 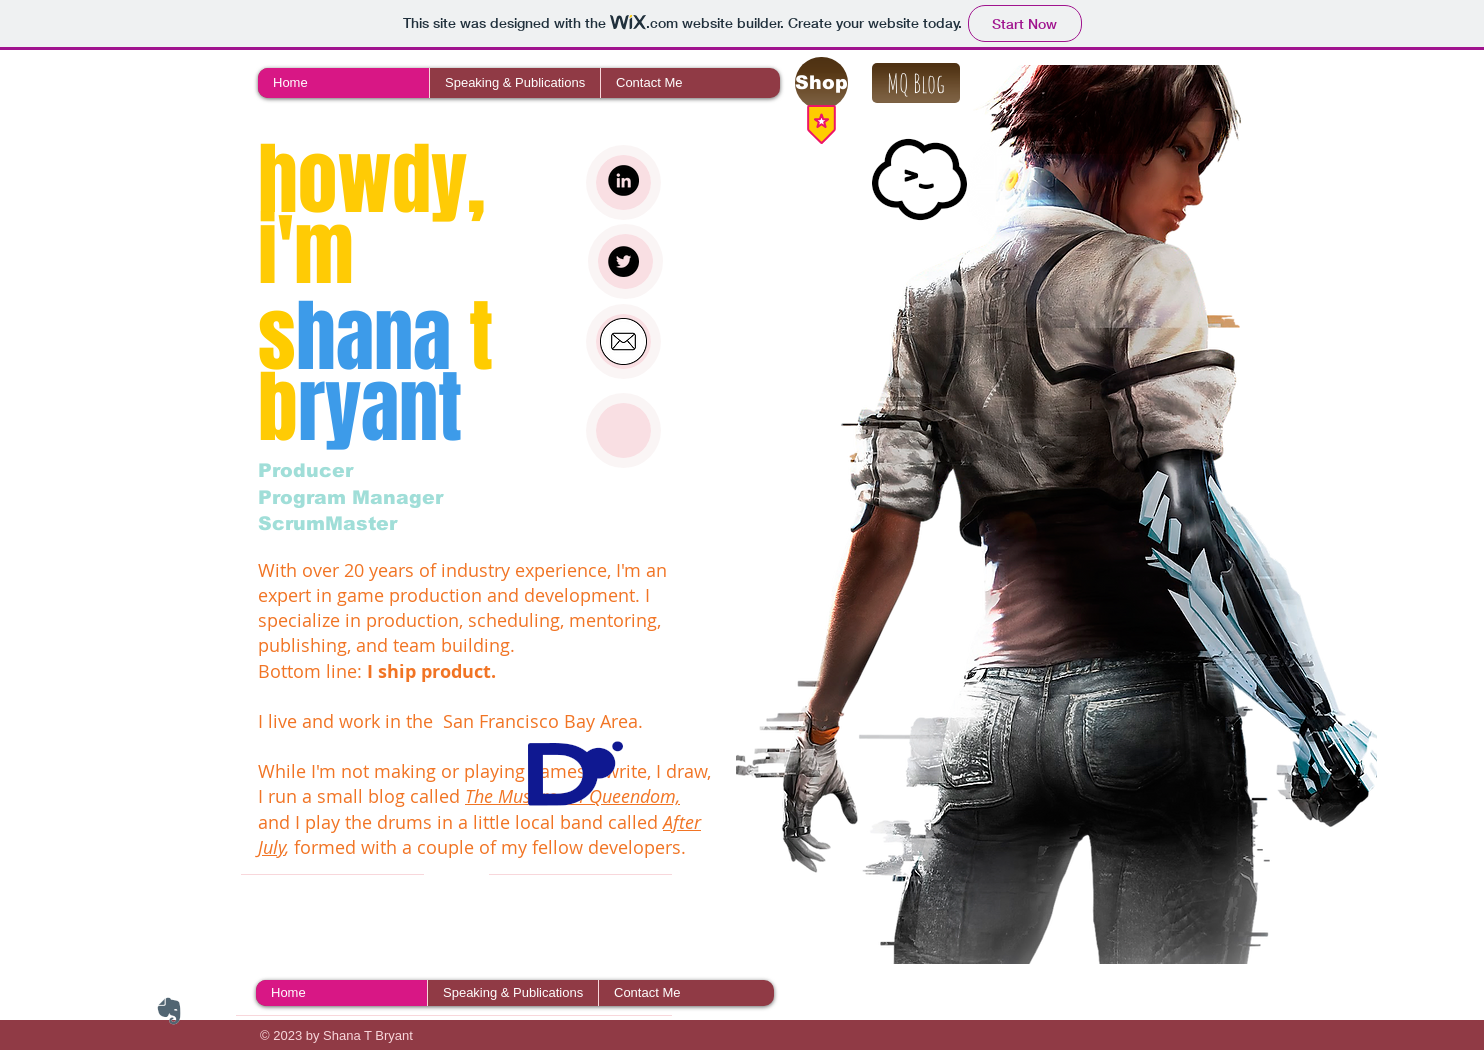 What do you see at coordinates (919, 179) in the screenshot?
I see `open termius ssh client` at bounding box center [919, 179].